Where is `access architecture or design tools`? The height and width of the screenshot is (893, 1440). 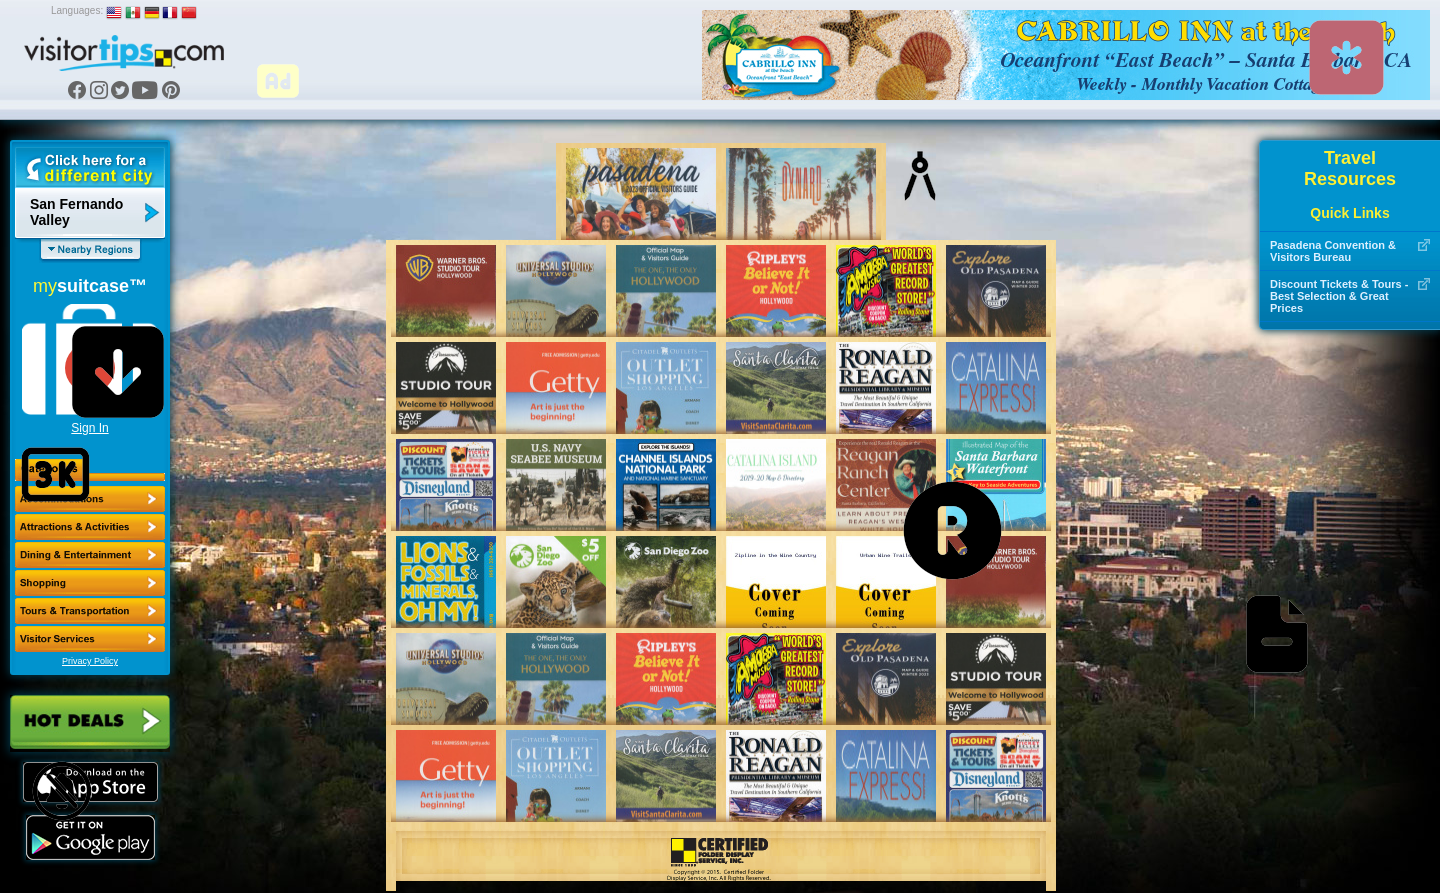 access architecture or design tools is located at coordinates (920, 176).